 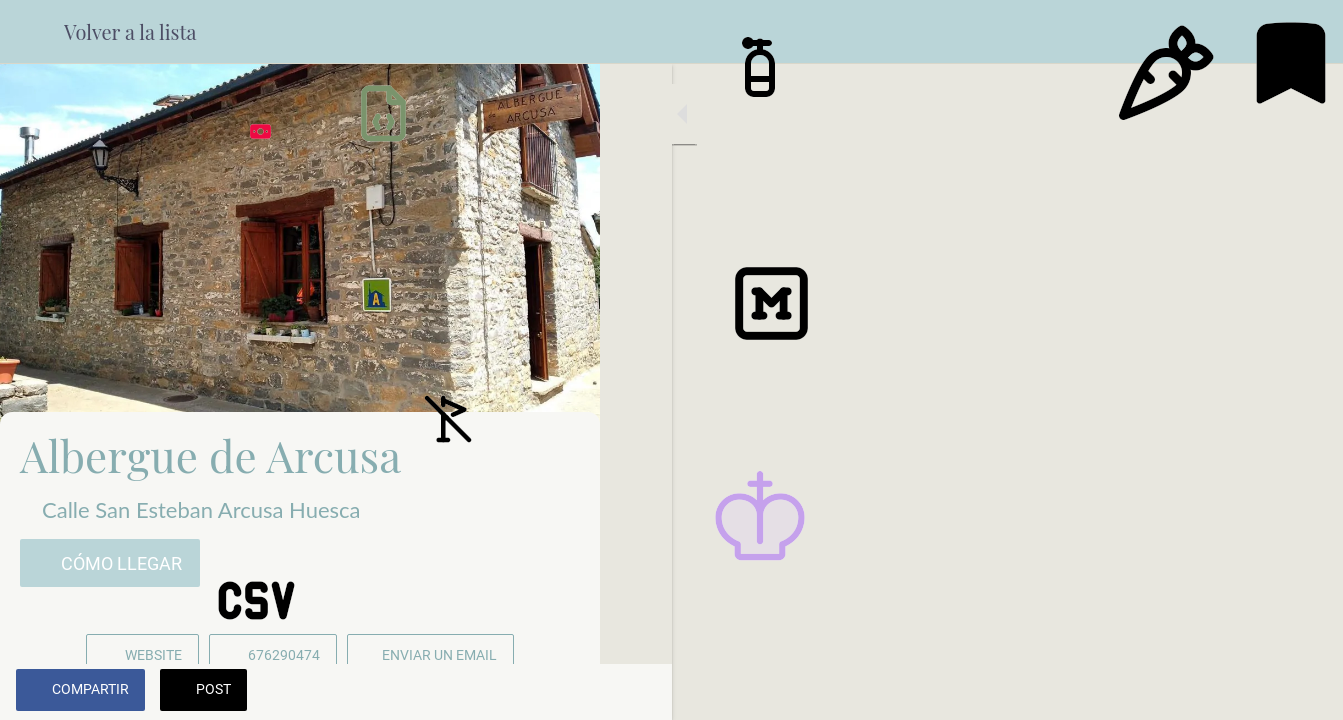 I want to click on make a payment or transaction, so click(x=260, y=131).